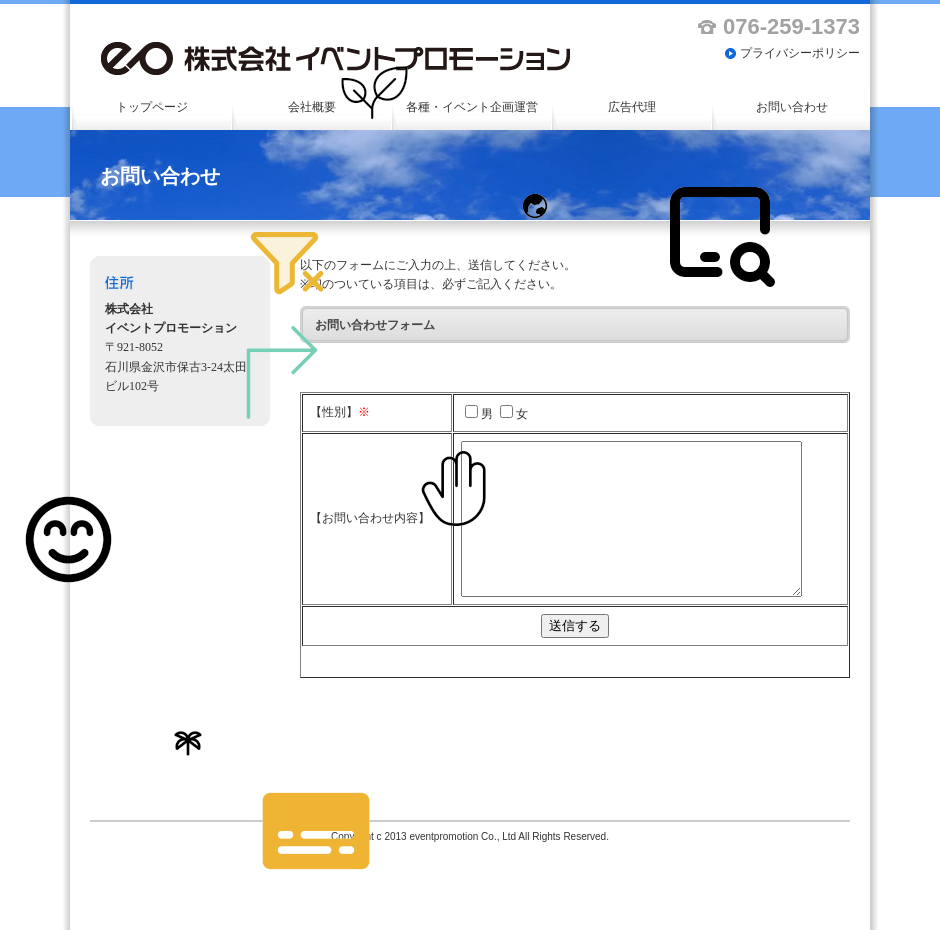 Image resolution: width=940 pixels, height=930 pixels. Describe the element at coordinates (188, 743) in the screenshot. I see `indicates a tropical or vacation-related category` at that location.